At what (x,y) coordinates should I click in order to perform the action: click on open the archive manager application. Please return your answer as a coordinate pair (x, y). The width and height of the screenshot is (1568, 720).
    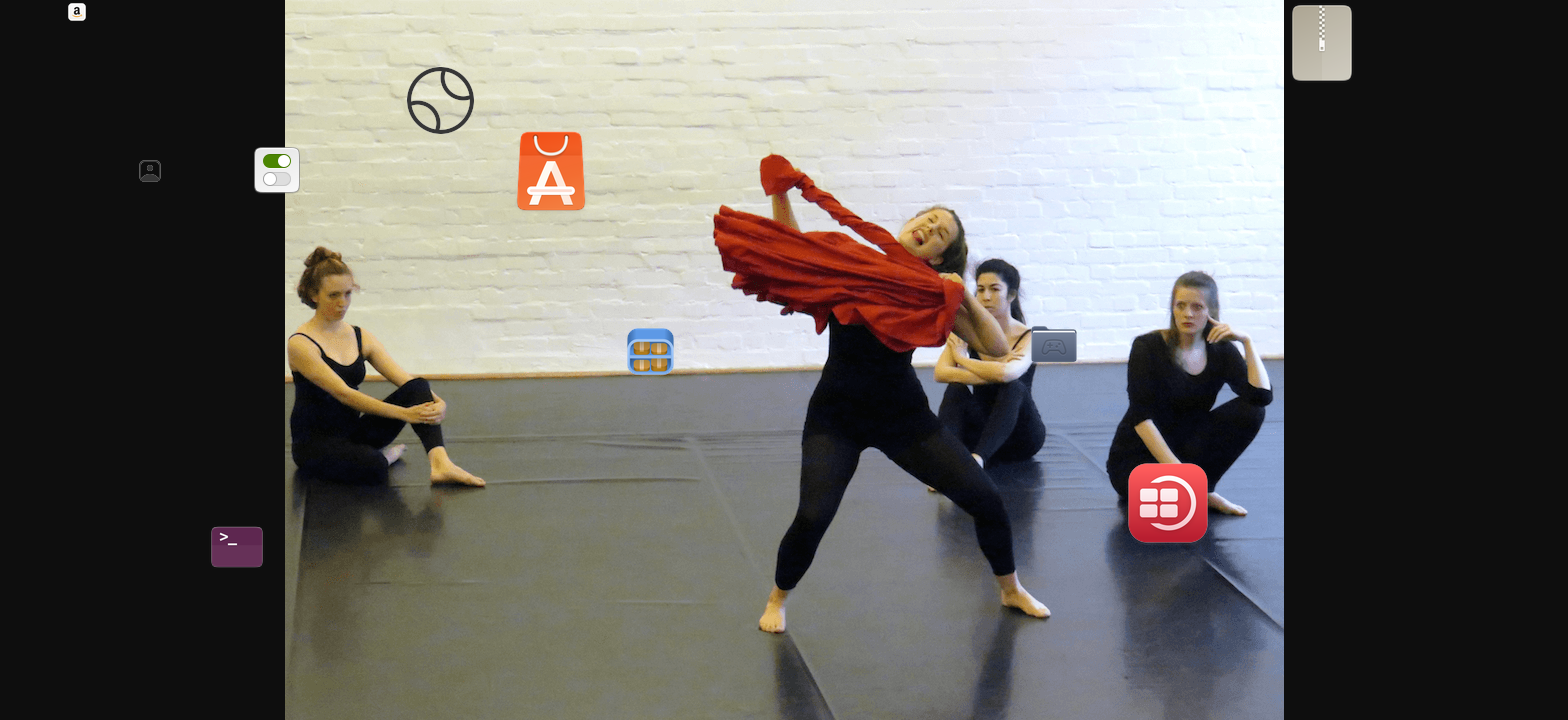
    Looking at the image, I should click on (1322, 43).